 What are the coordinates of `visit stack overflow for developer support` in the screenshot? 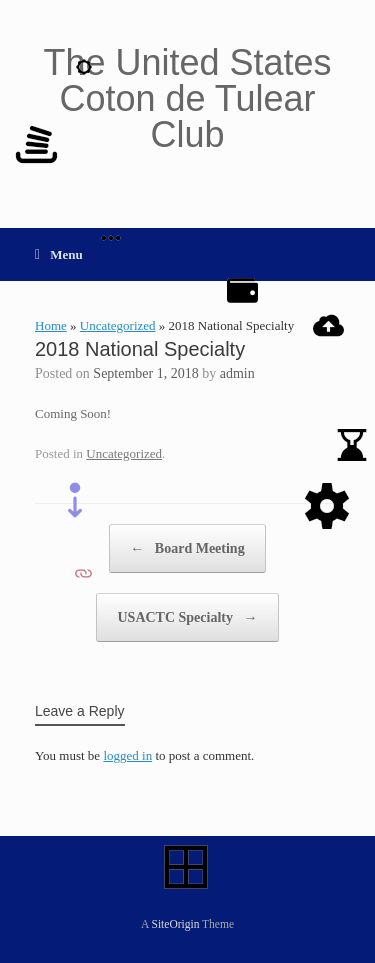 It's located at (36, 142).